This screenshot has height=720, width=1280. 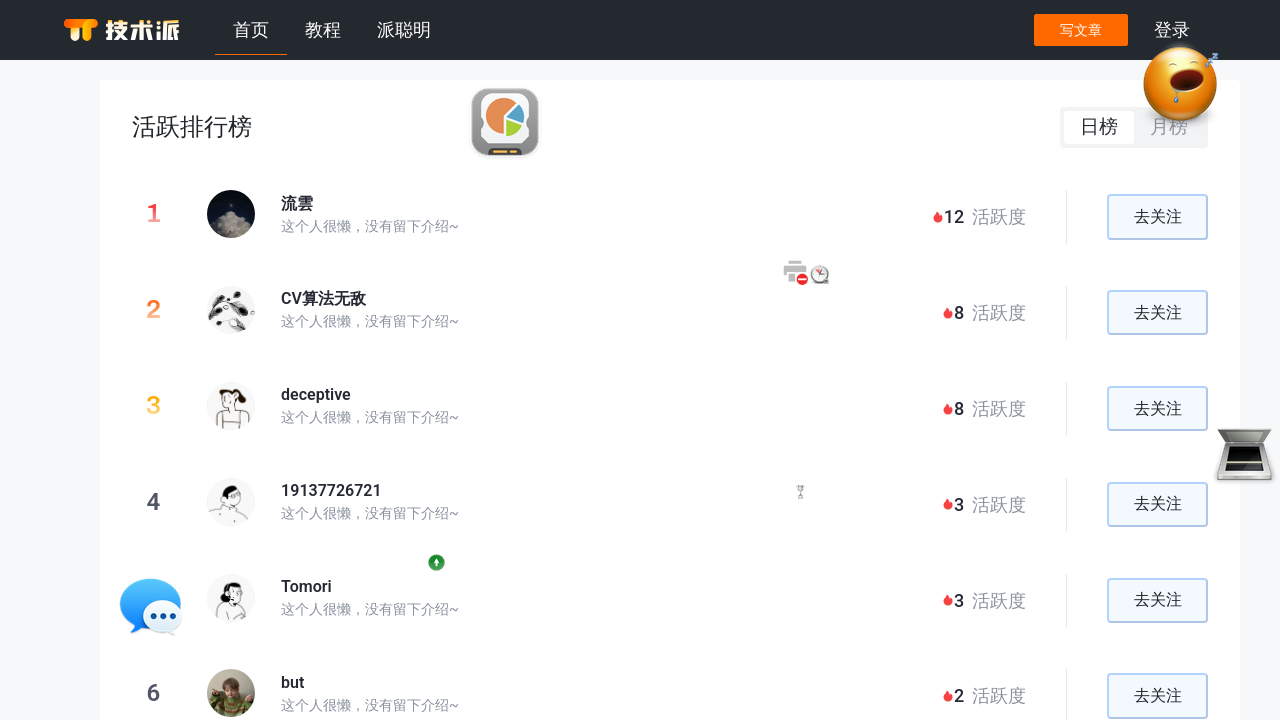 What do you see at coordinates (820, 274) in the screenshot?
I see `indicates a missed appointment or scheduled event` at bounding box center [820, 274].